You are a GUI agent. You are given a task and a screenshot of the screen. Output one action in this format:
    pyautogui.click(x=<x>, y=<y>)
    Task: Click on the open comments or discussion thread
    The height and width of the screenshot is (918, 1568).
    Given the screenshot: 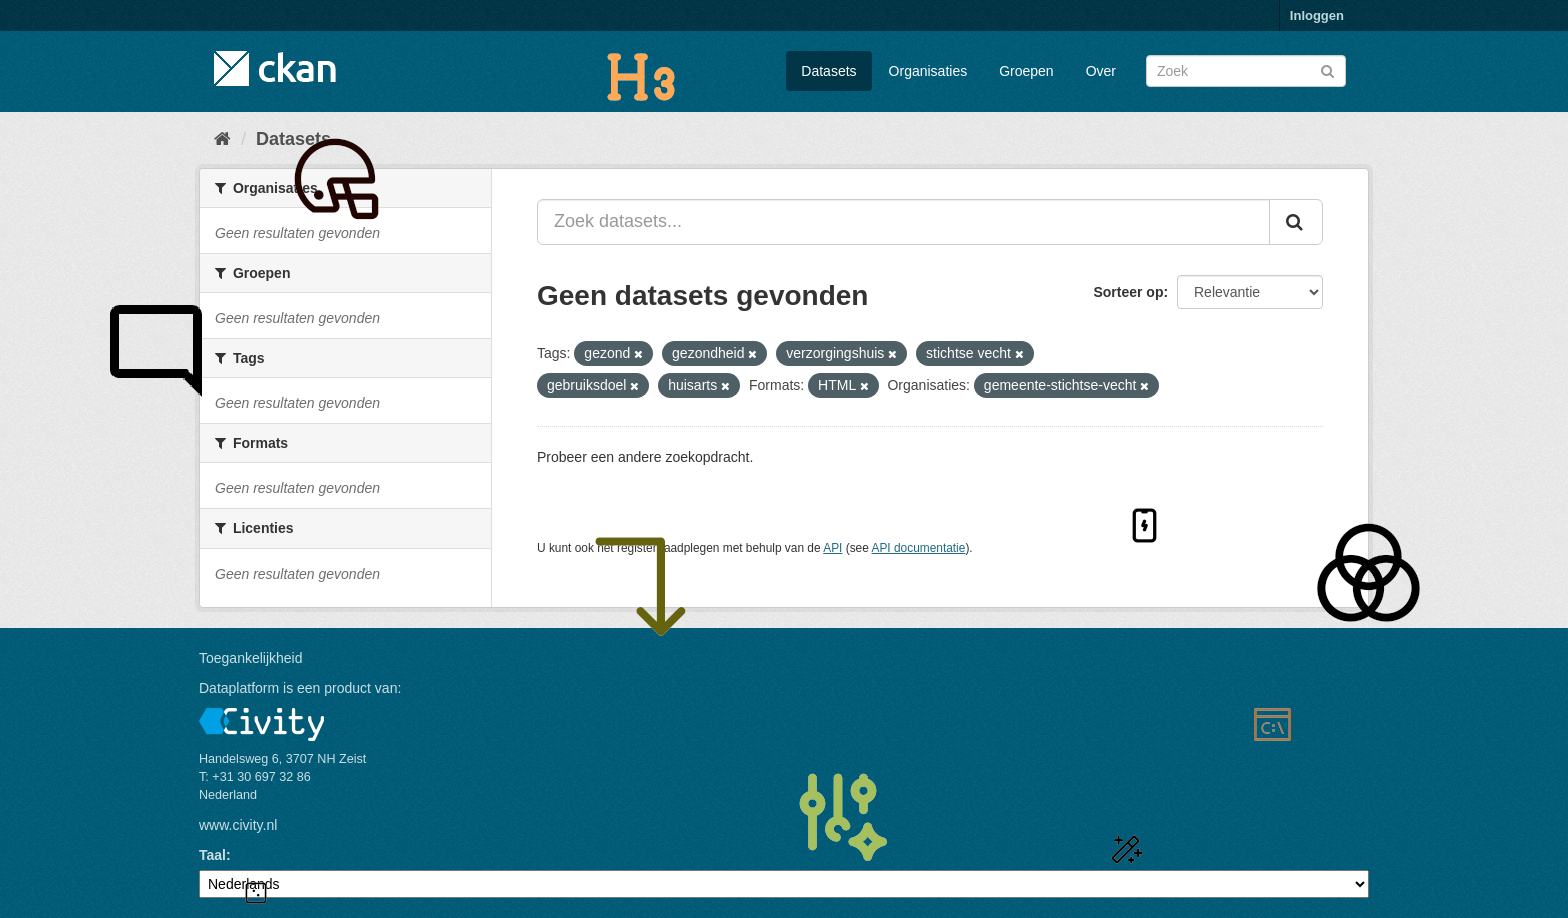 What is the action you would take?
    pyautogui.click(x=156, y=351)
    